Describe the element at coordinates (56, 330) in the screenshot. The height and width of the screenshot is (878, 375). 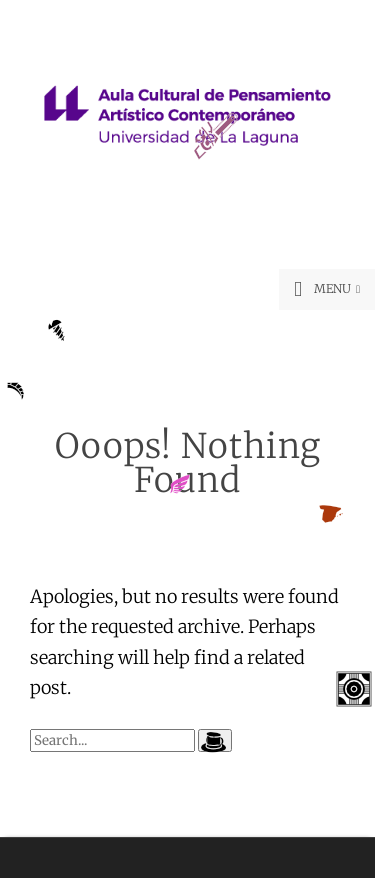
I see `hardware or tools category` at that location.